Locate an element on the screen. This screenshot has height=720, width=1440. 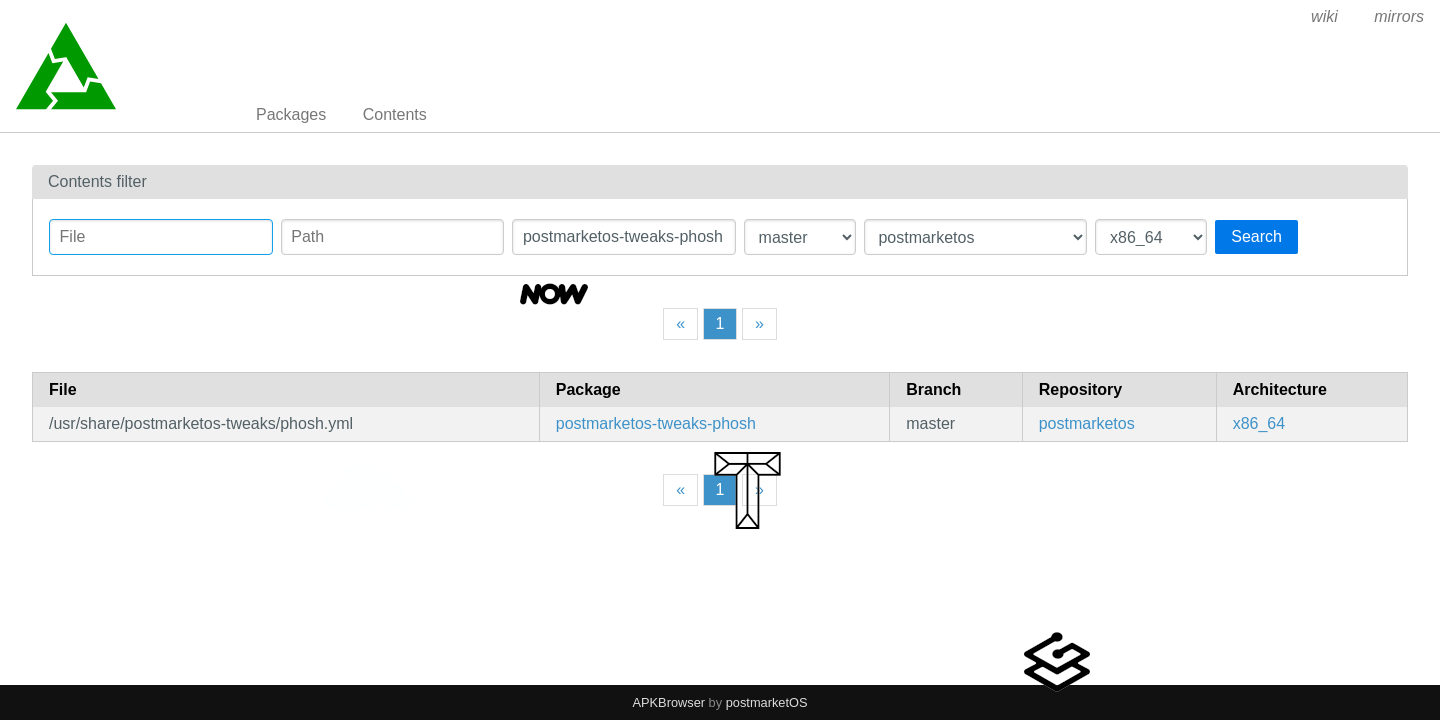
open Traefik Proxy dashboard is located at coordinates (1057, 662).